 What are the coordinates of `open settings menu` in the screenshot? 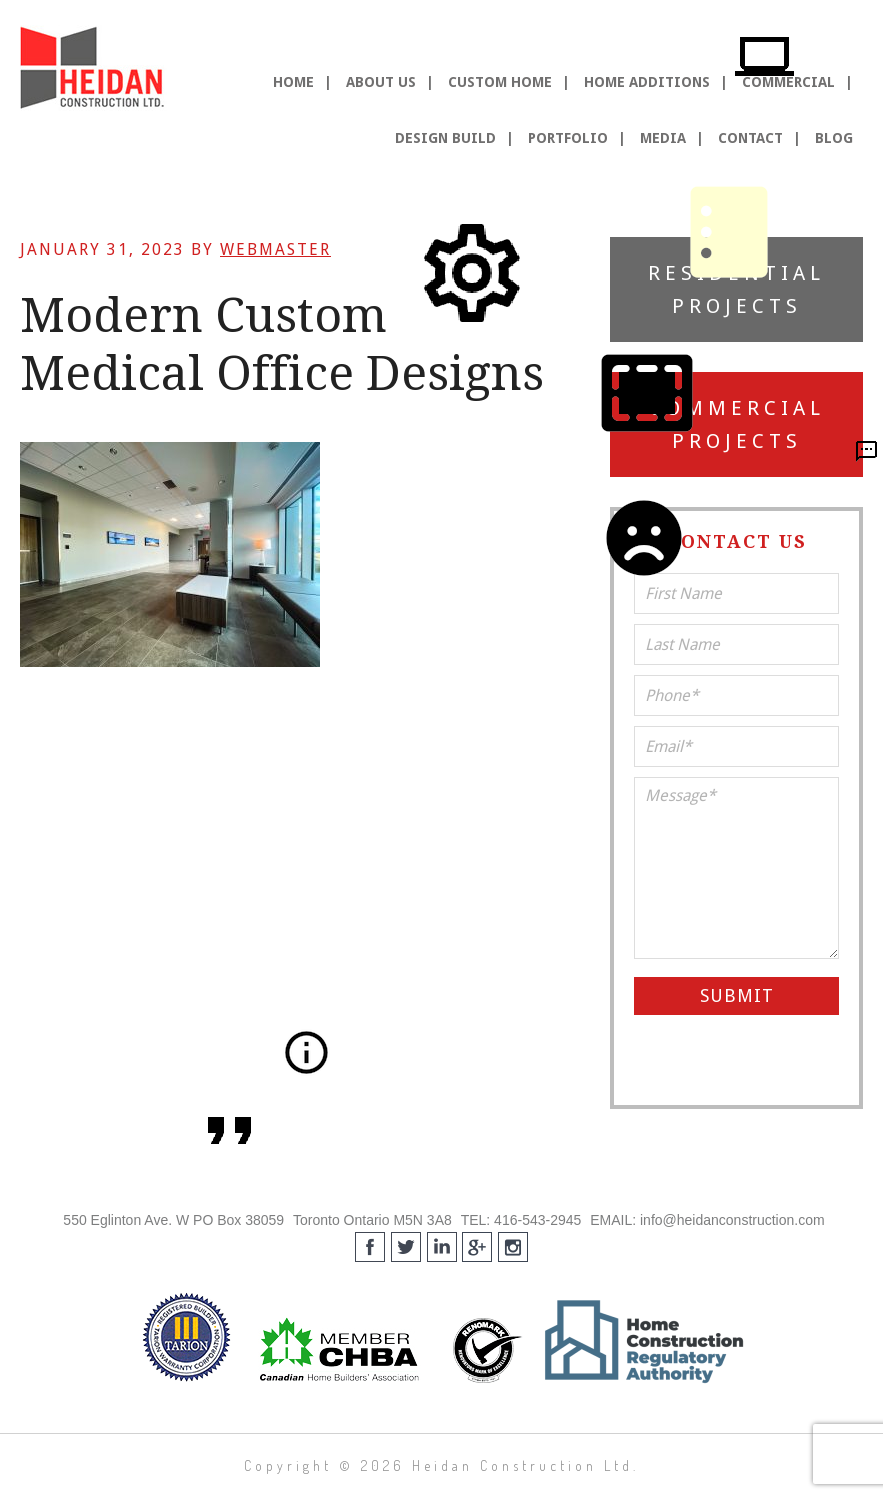 It's located at (472, 273).